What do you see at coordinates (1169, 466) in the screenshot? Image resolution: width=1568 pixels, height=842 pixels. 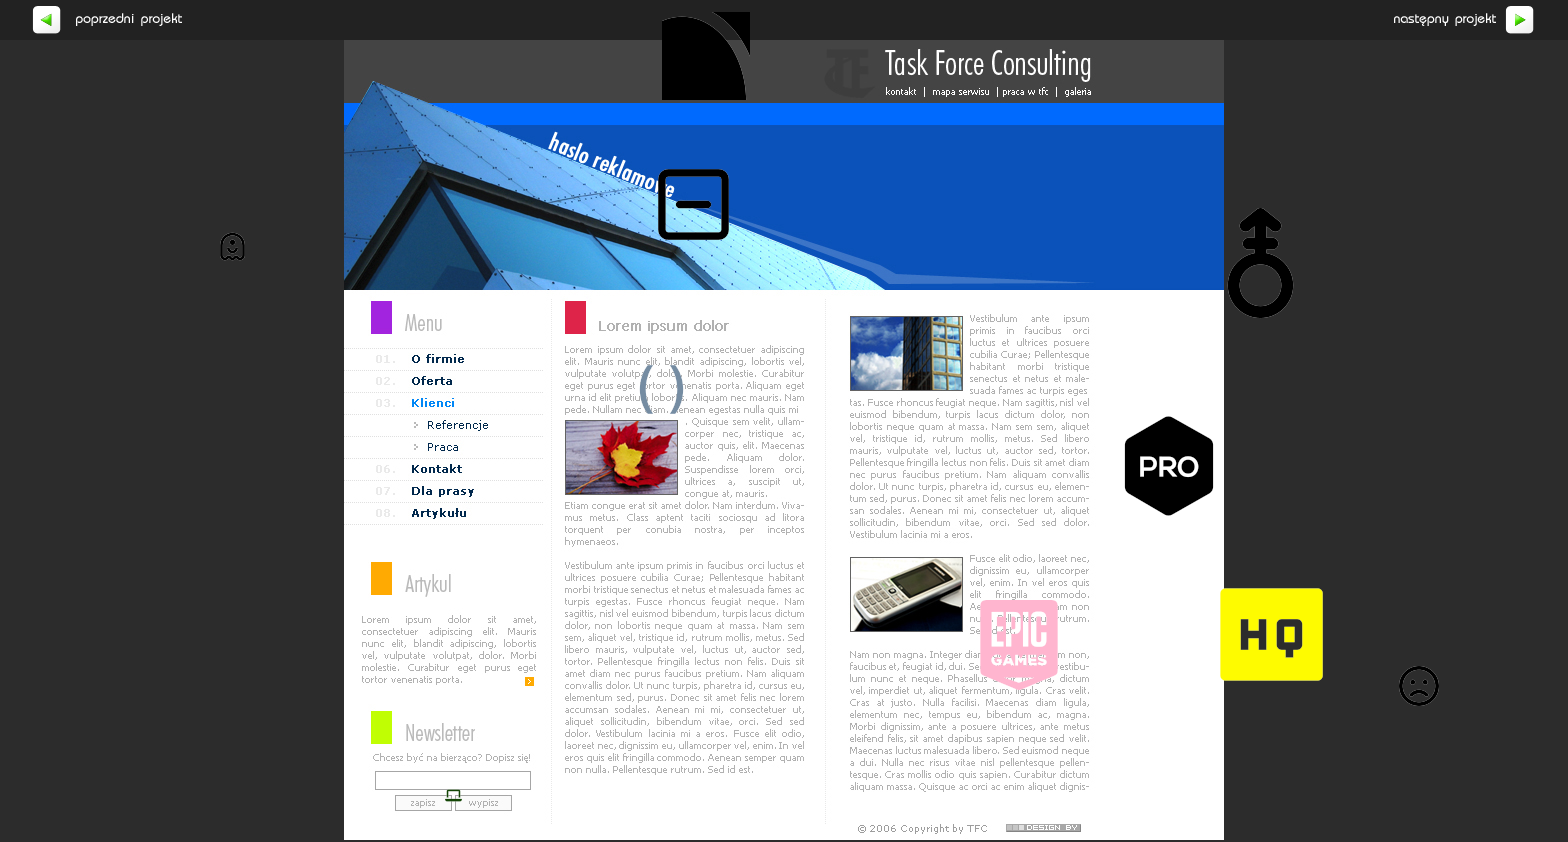 I see `themeco brand logo` at bounding box center [1169, 466].